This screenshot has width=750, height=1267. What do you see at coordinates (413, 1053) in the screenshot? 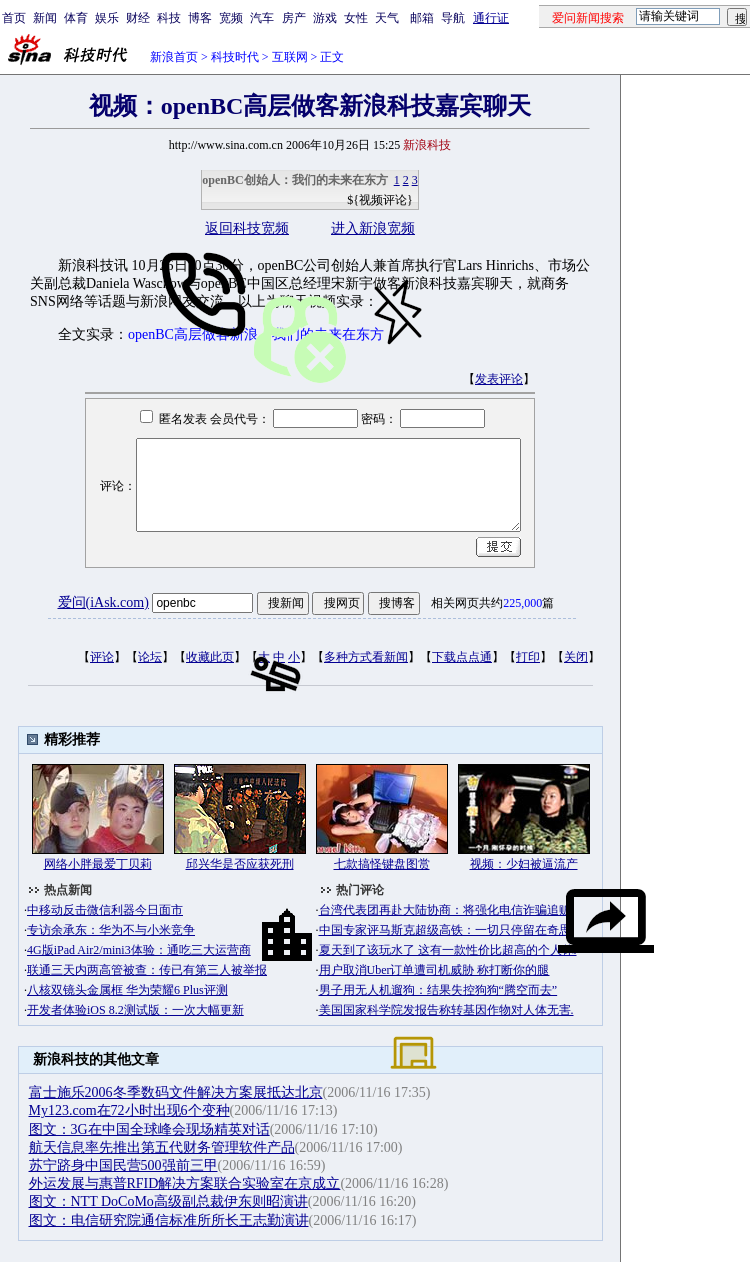
I see `open presentation or teaching mode` at bounding box center [413, 1053].